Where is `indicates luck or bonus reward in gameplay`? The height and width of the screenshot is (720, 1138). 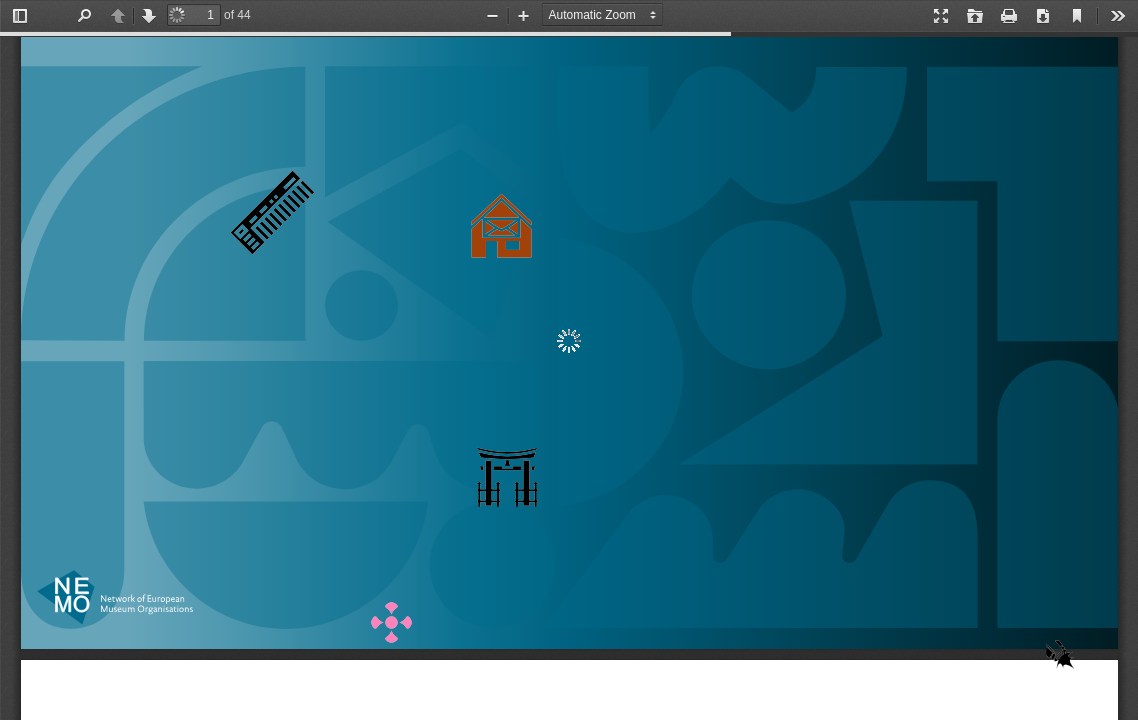
indicates luck or bonus reward in gameplay is located at coordinates (391, 622).